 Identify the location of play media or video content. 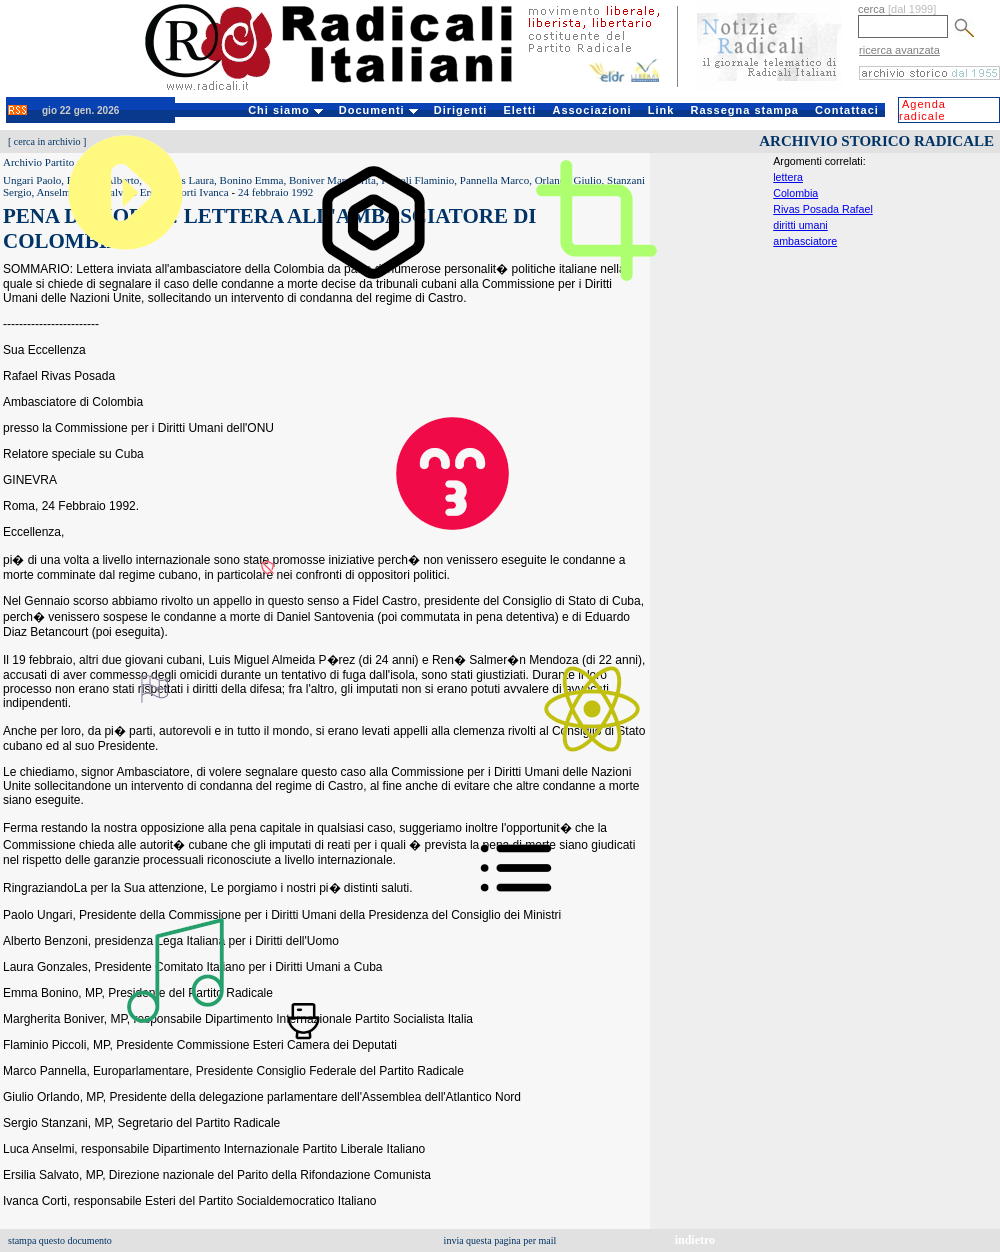
(125, 192).